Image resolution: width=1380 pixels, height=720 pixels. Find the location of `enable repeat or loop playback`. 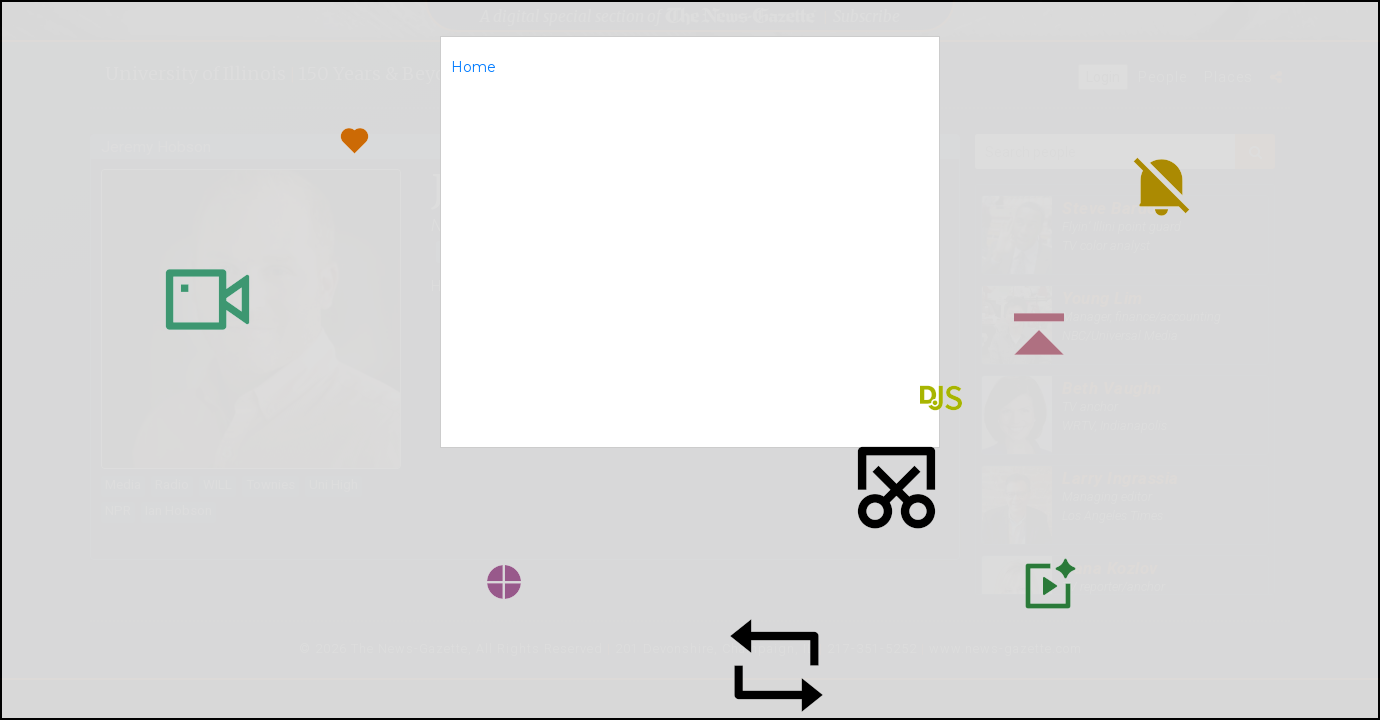

enable repeat or loop playback is located at coordinates (776, 665).